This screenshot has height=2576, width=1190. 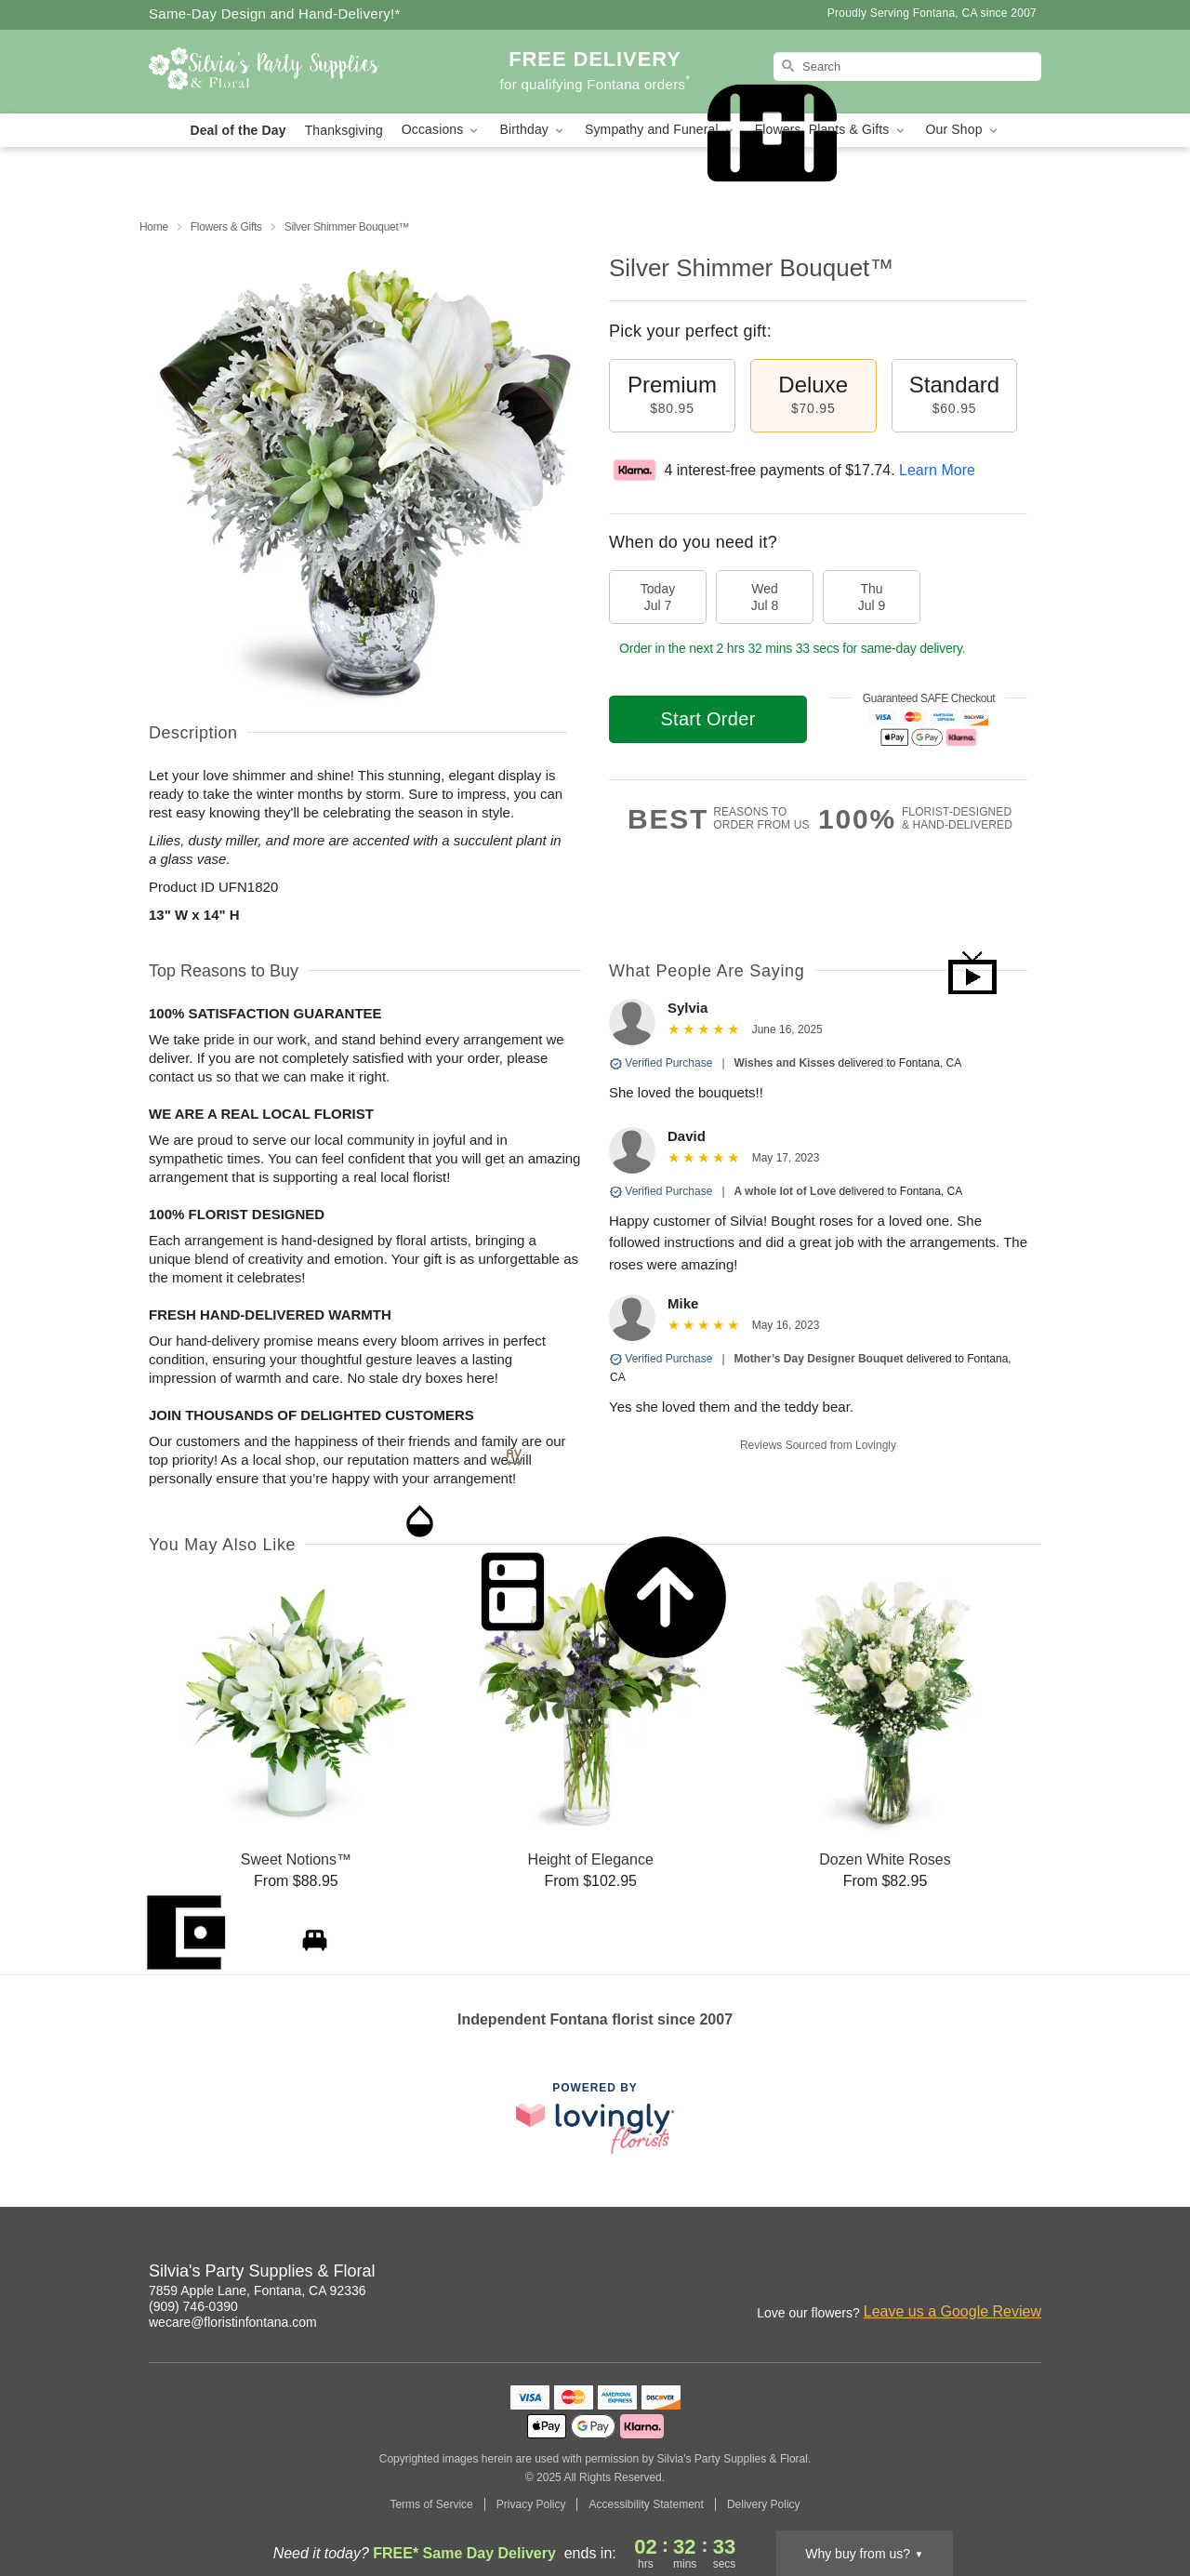 What do you see at coordinates (665, 1597) in the screenshot?
I see `upload a file or content` at bounding box center [665, 1597].